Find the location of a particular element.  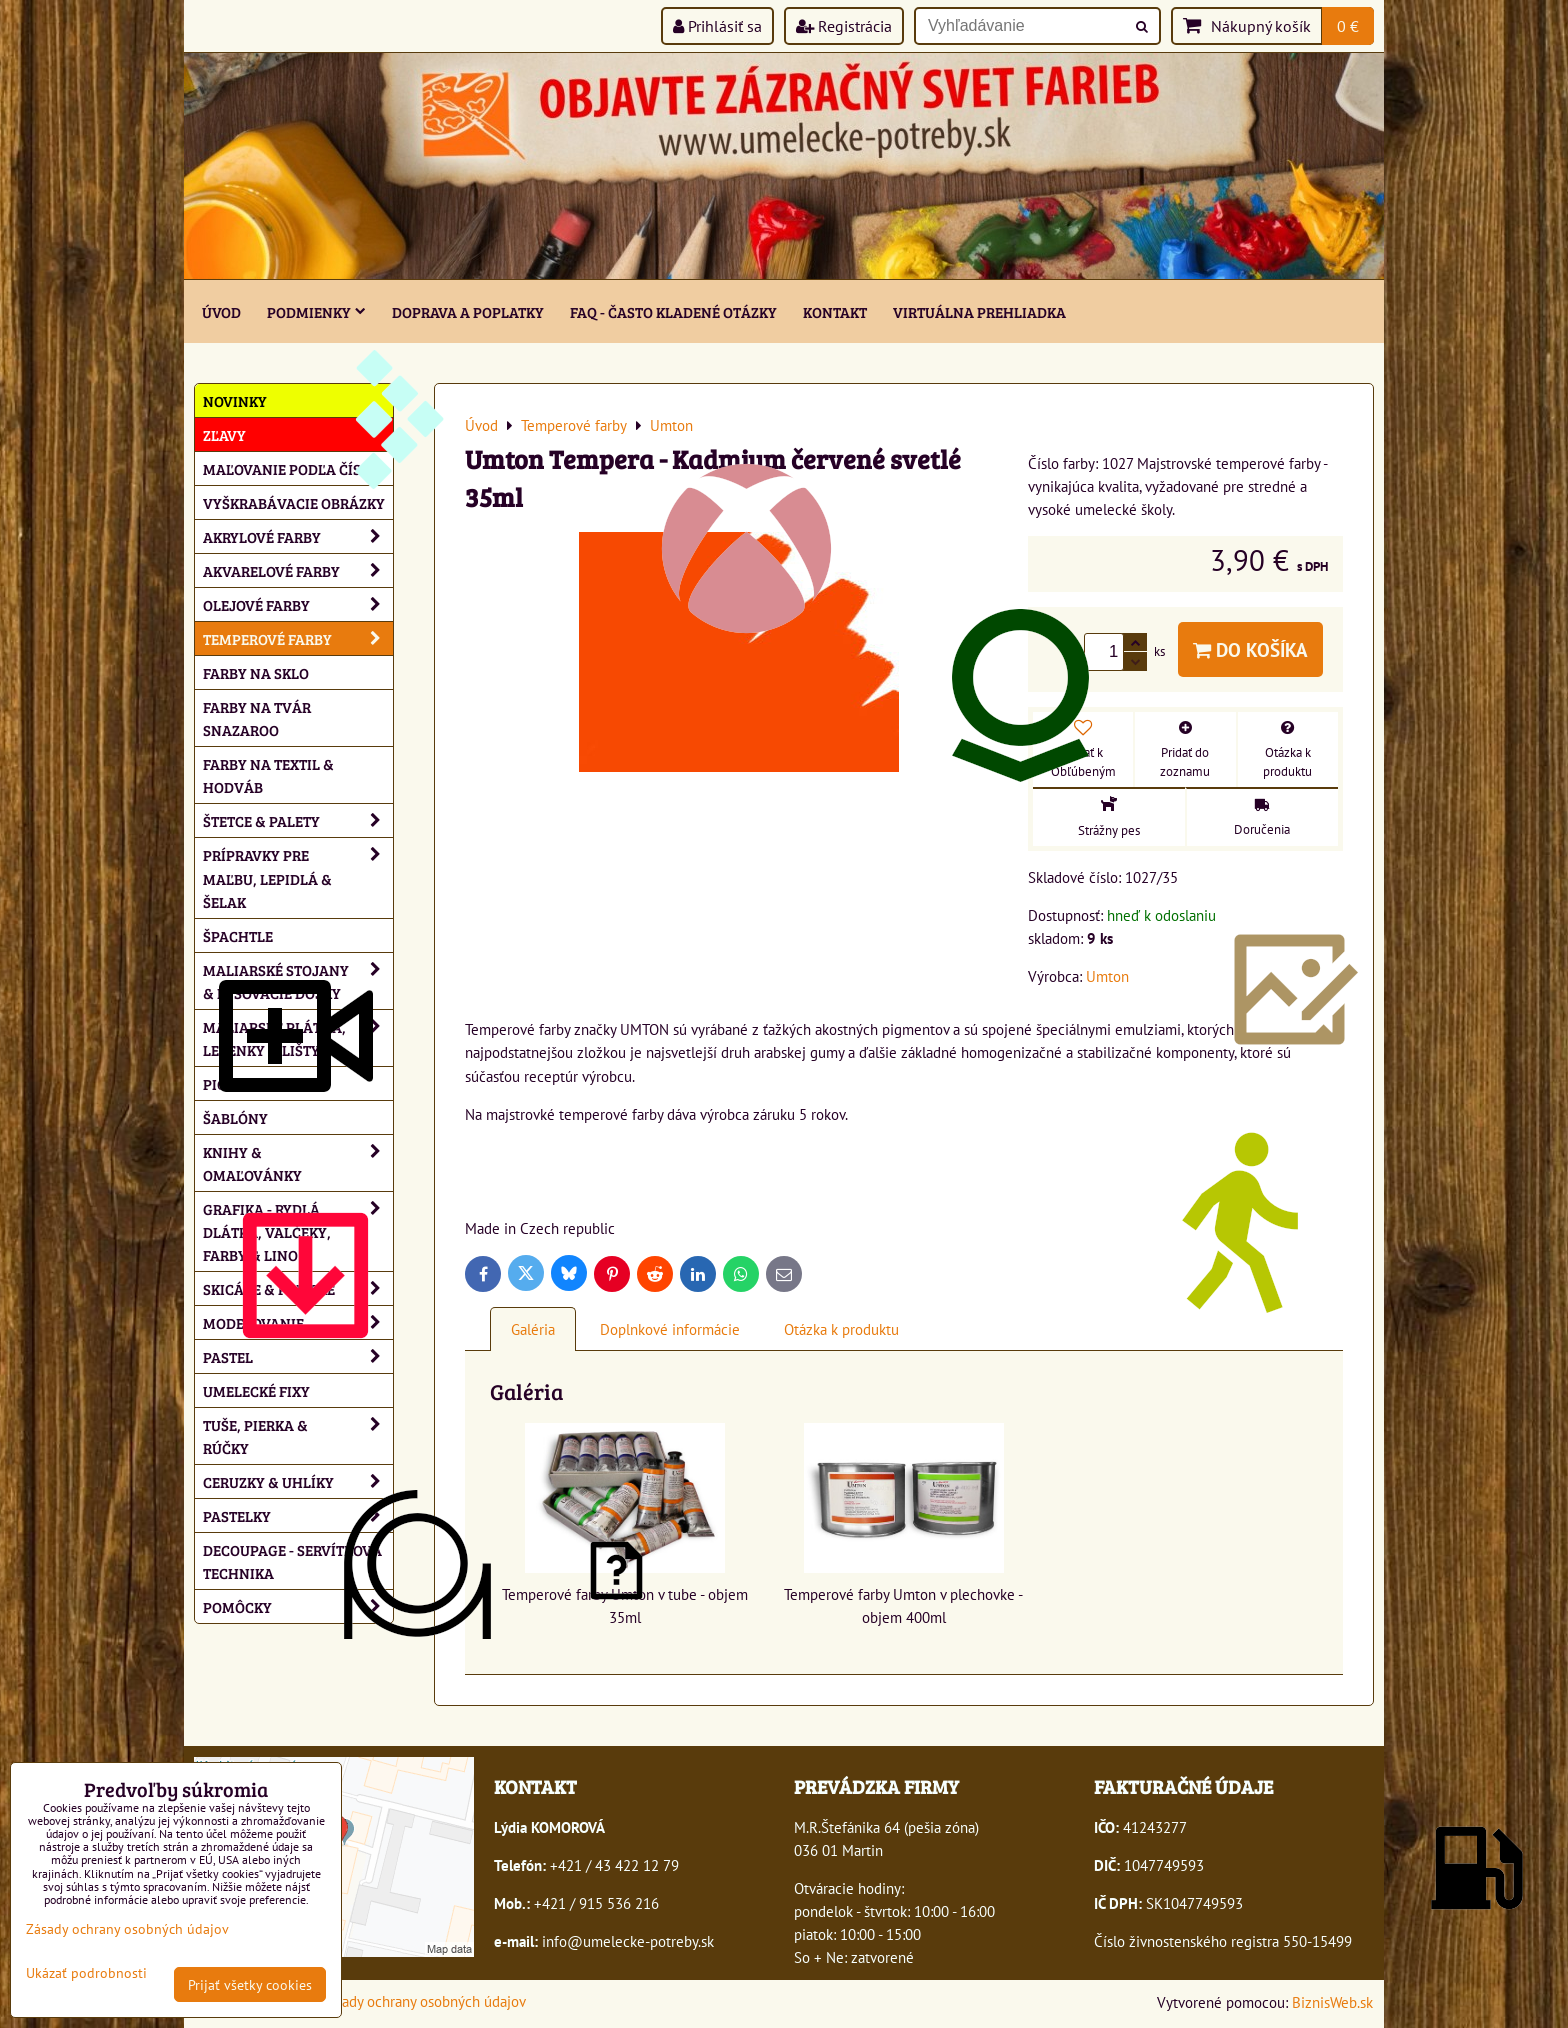

palantir technologies company logo is located at coordinates (1020, 695).